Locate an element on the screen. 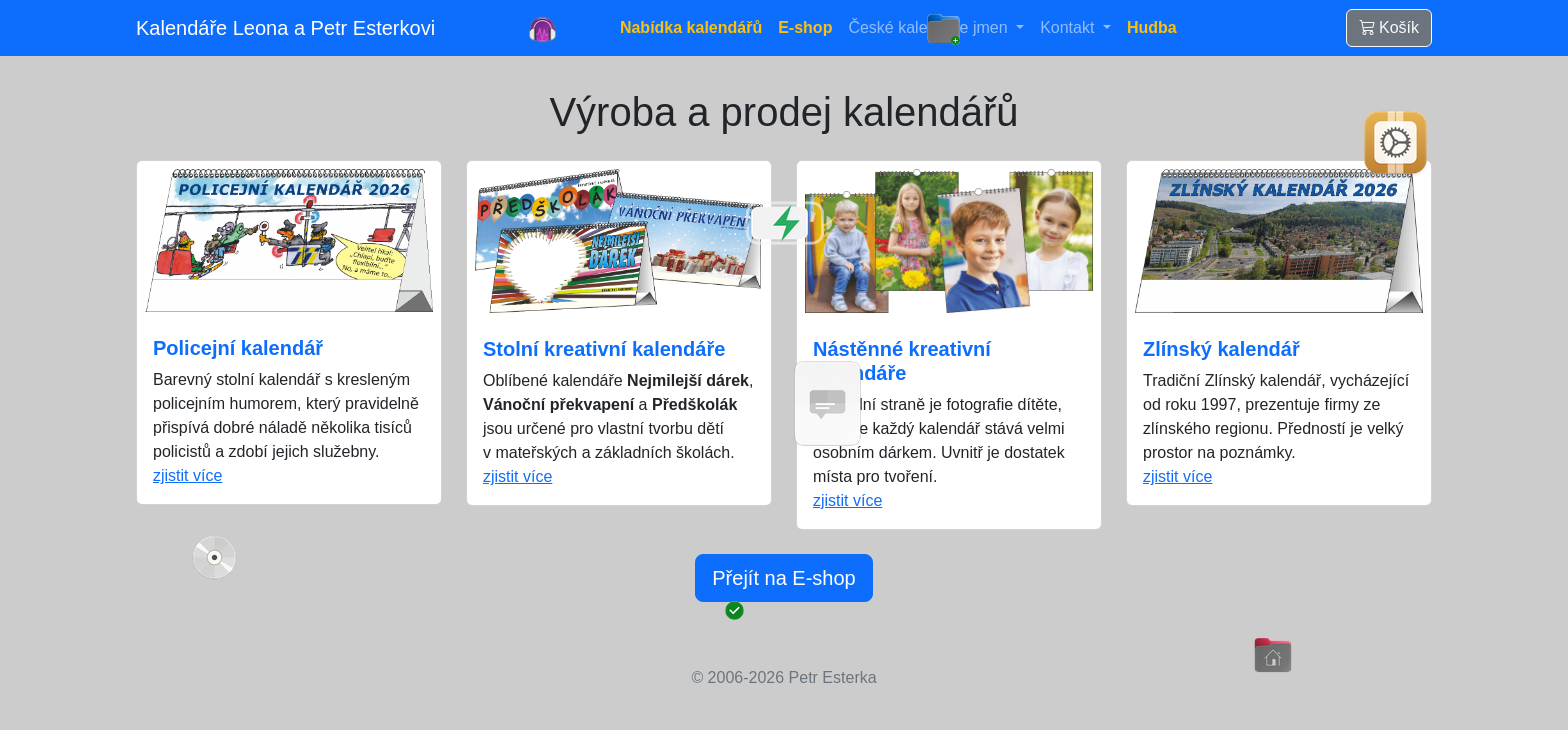 The height and width of the screenshot is (730, 1568). audio output device connected is located at coordinates (542, 29).